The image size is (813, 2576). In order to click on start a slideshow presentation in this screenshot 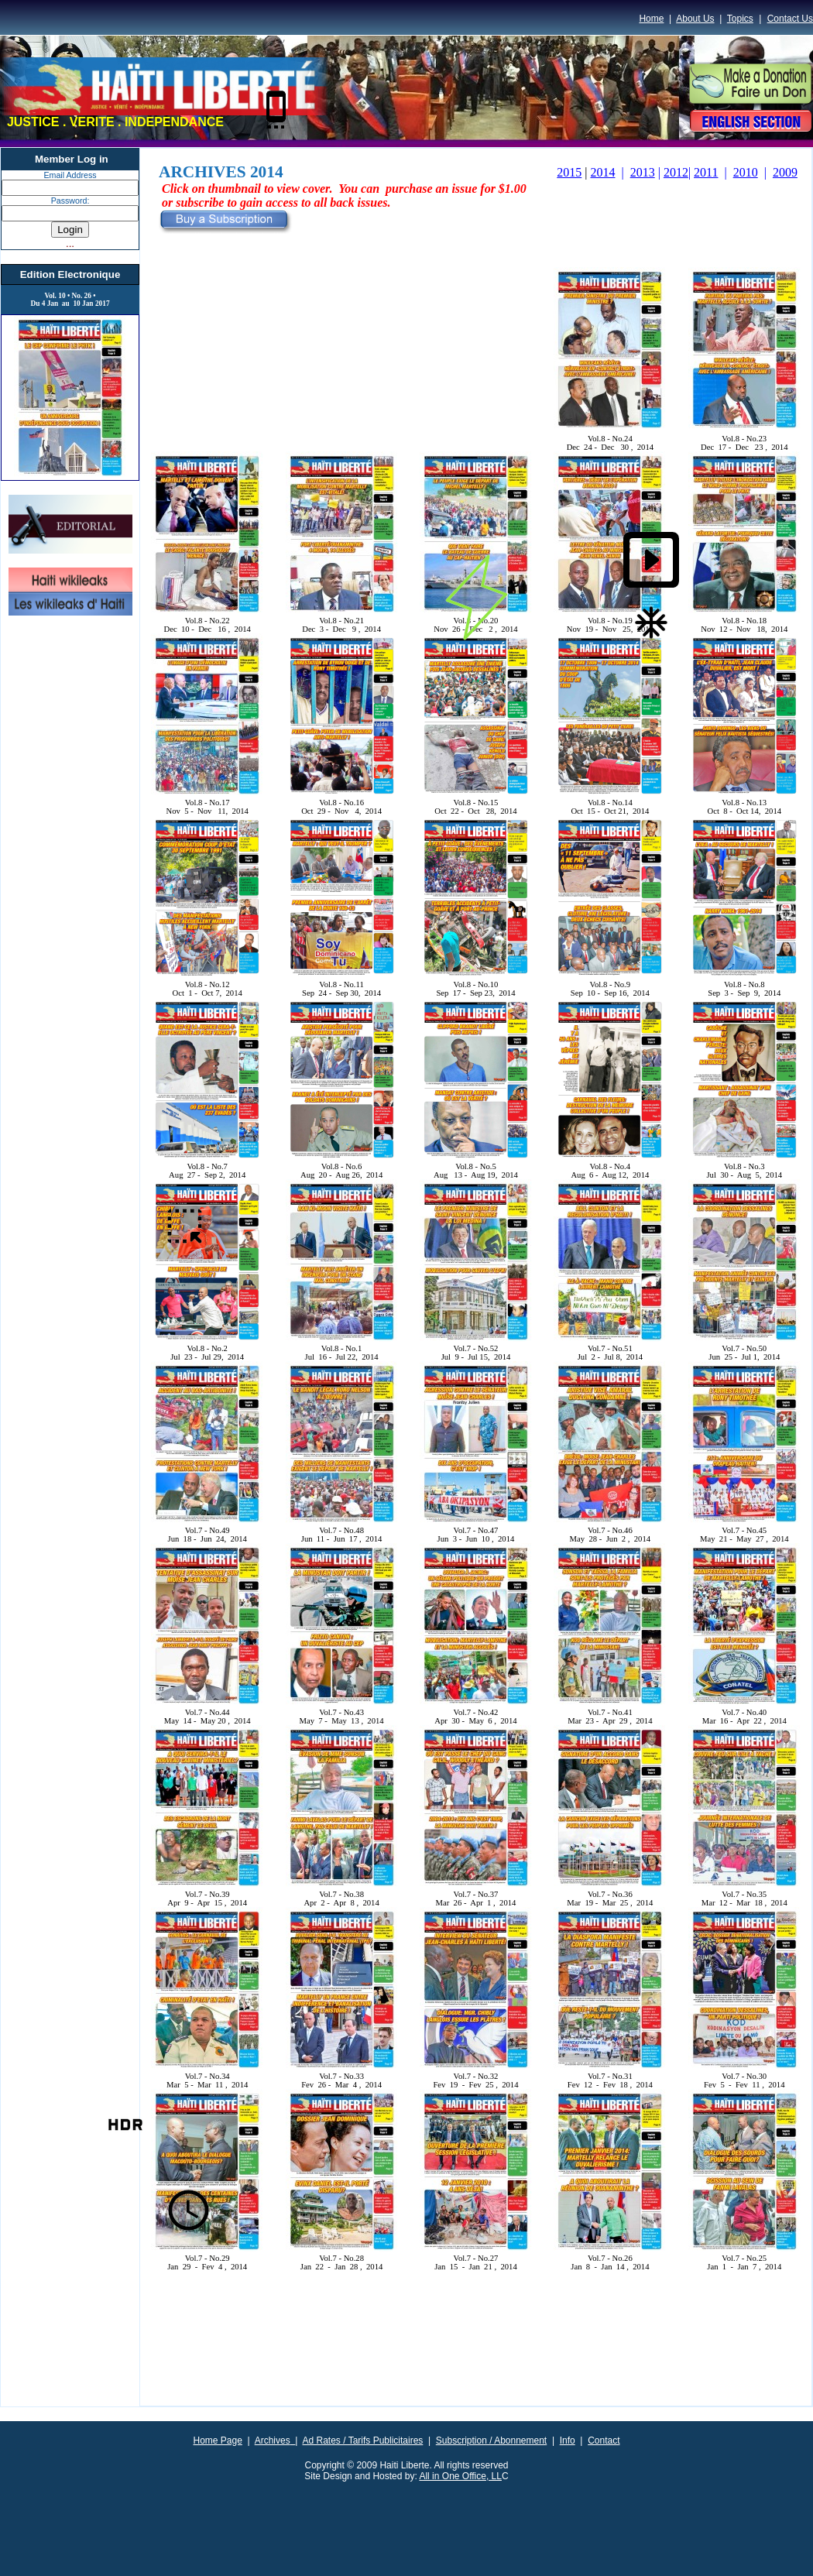, I will do `click(651, 560)`.